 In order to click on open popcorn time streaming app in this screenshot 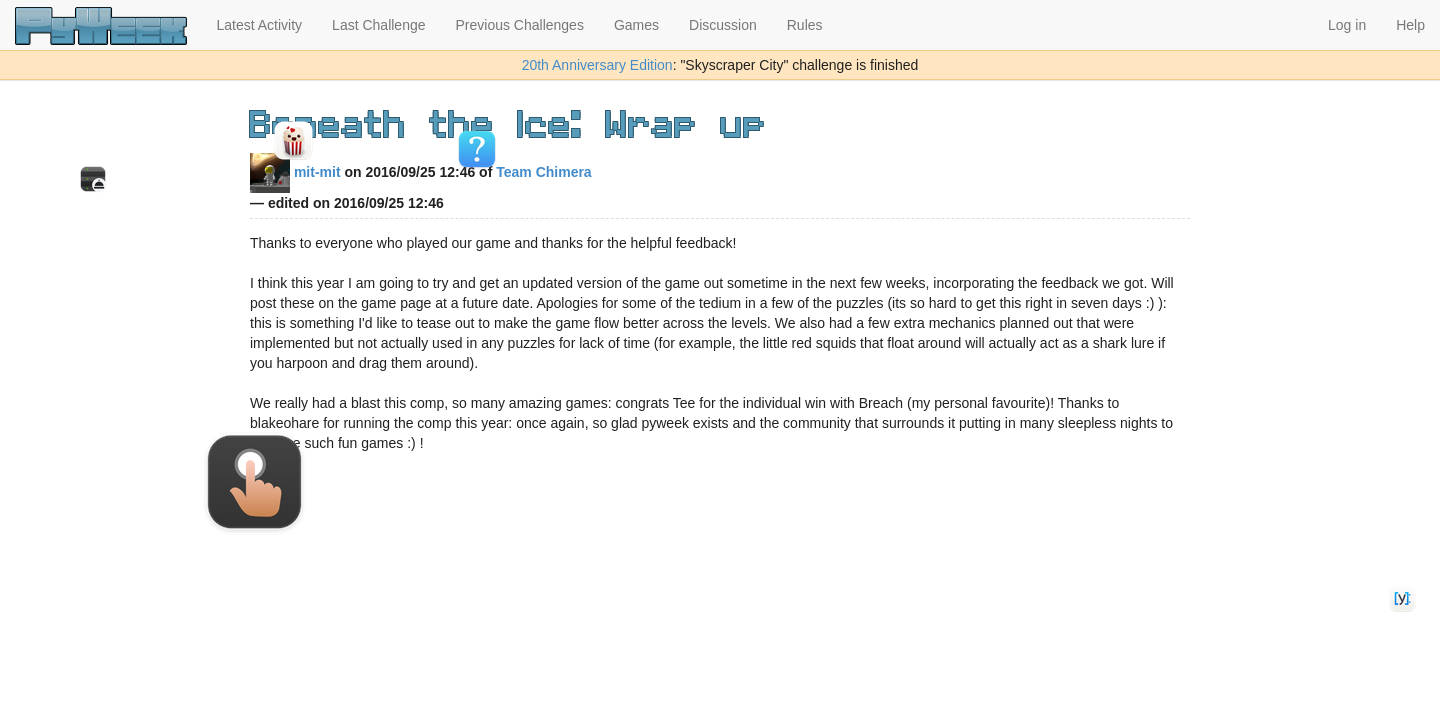, I will do `click(293, 140)`.